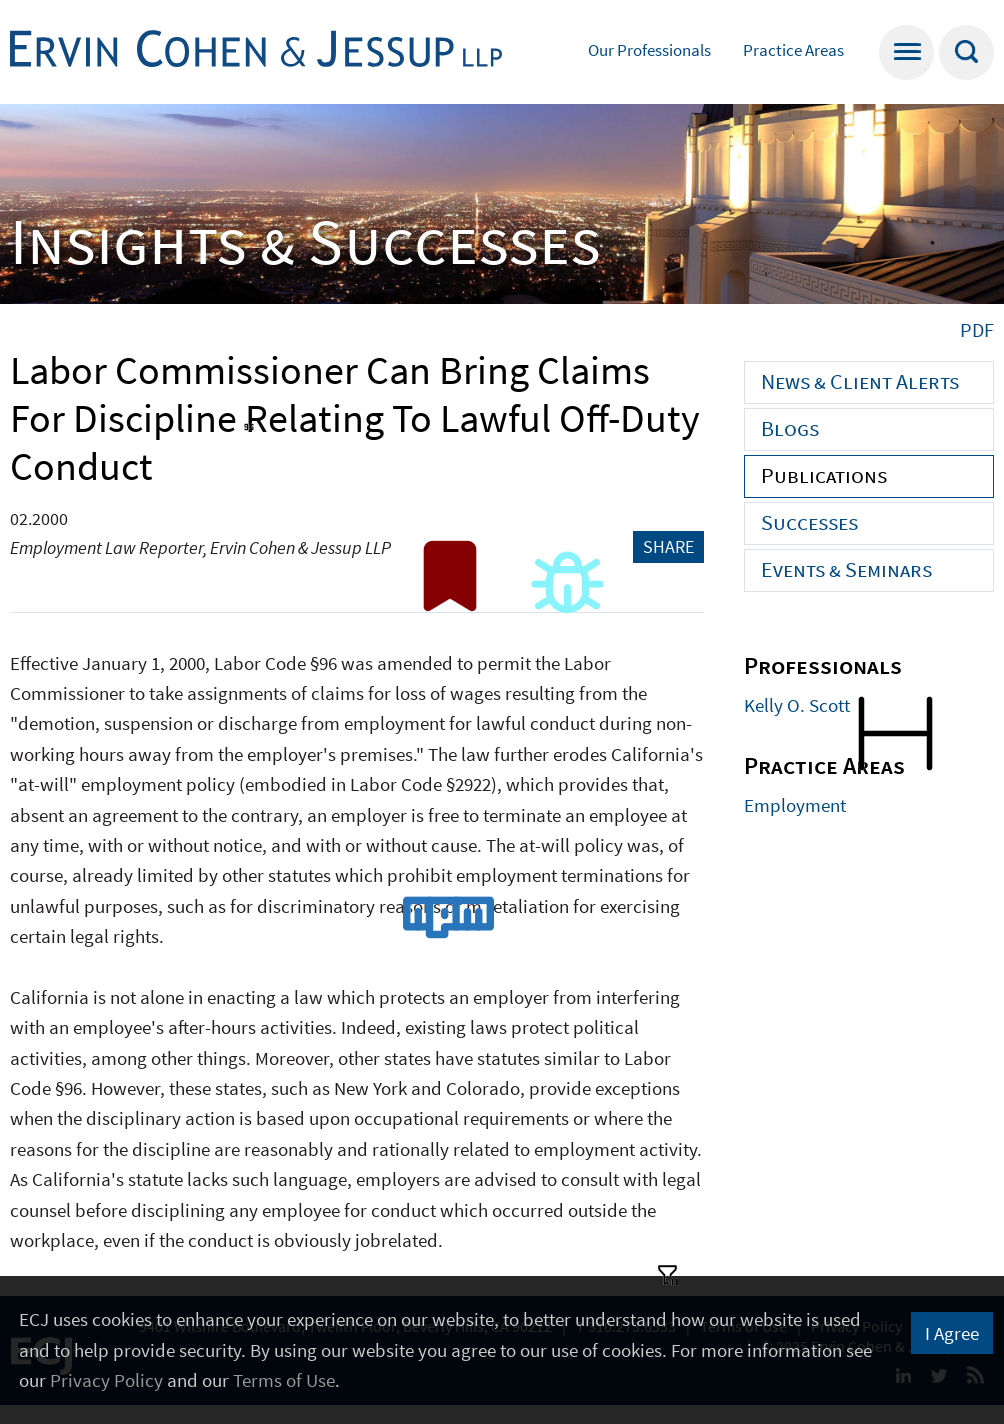 The height and width of the screenshot is (1424, 1004). What do you see at coordinates (667, 1274) in the screenshot?
I see `pause active filters` at bounding box center [667, 1274].